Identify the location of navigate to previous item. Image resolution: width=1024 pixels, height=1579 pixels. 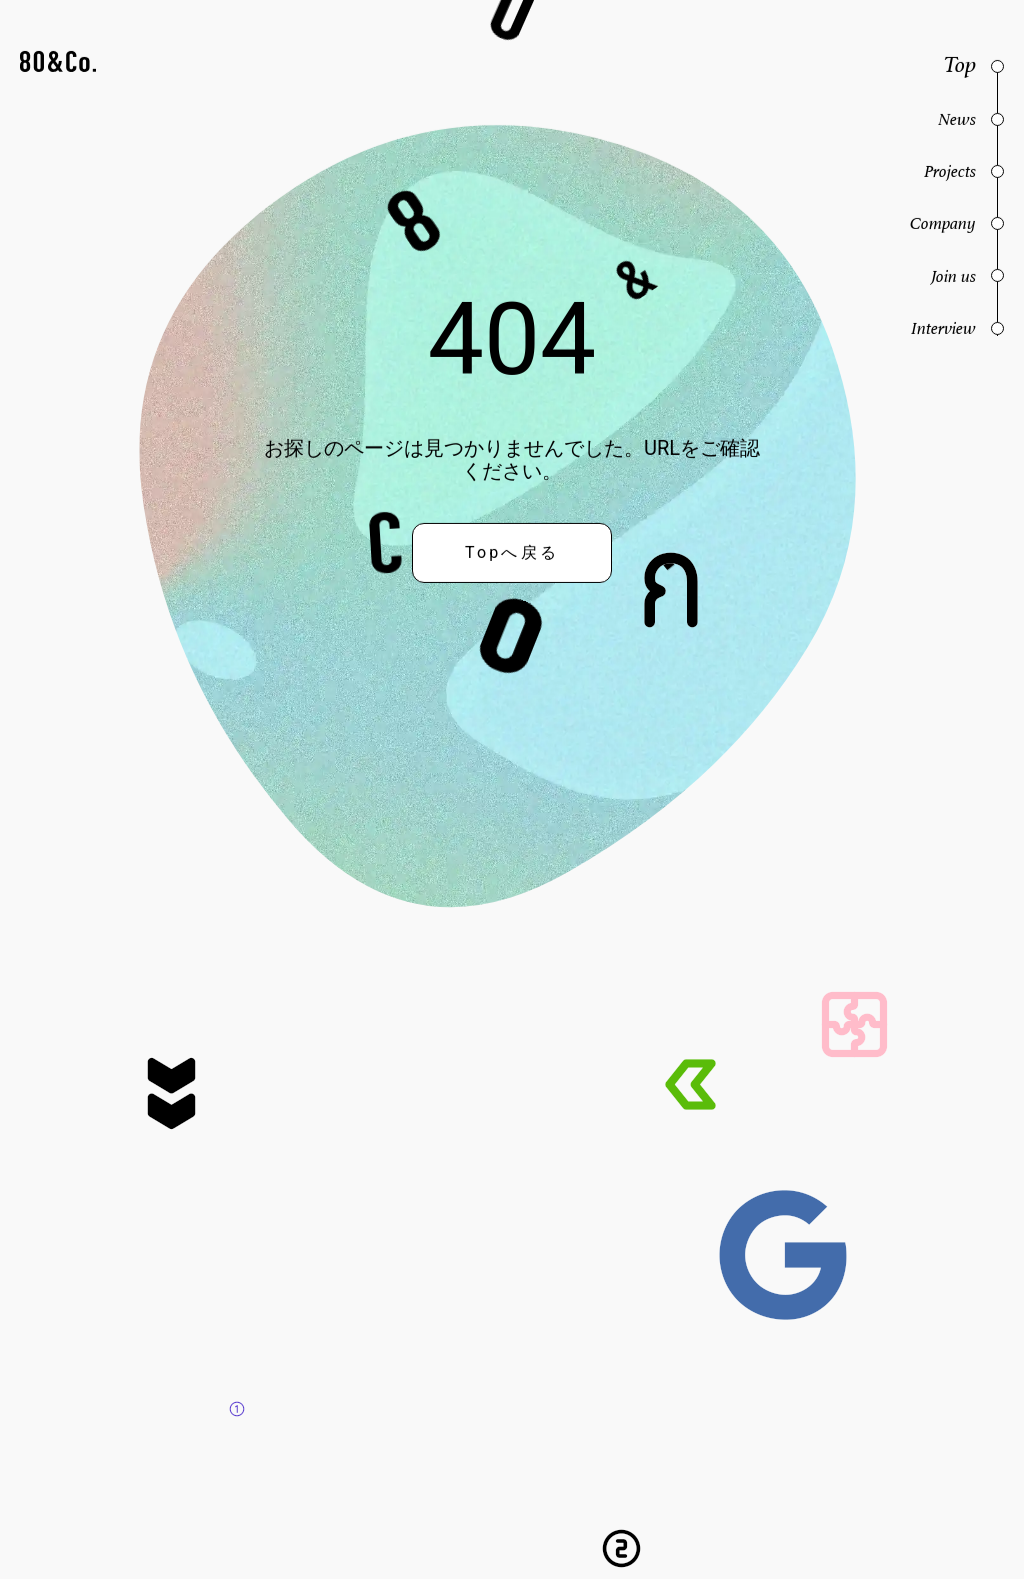
(690, 1084).